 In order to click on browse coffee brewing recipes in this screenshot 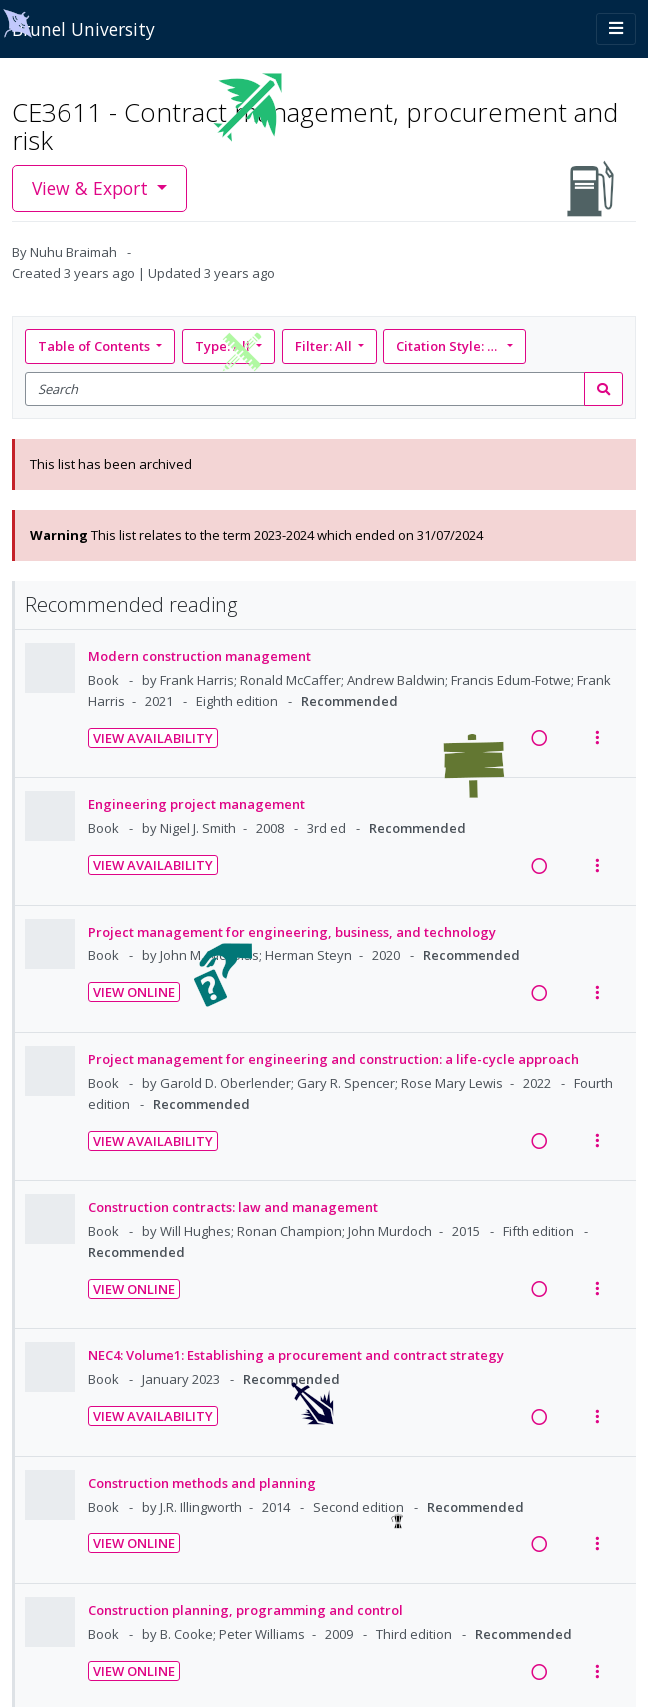, I will do `click(398, 1521)`.